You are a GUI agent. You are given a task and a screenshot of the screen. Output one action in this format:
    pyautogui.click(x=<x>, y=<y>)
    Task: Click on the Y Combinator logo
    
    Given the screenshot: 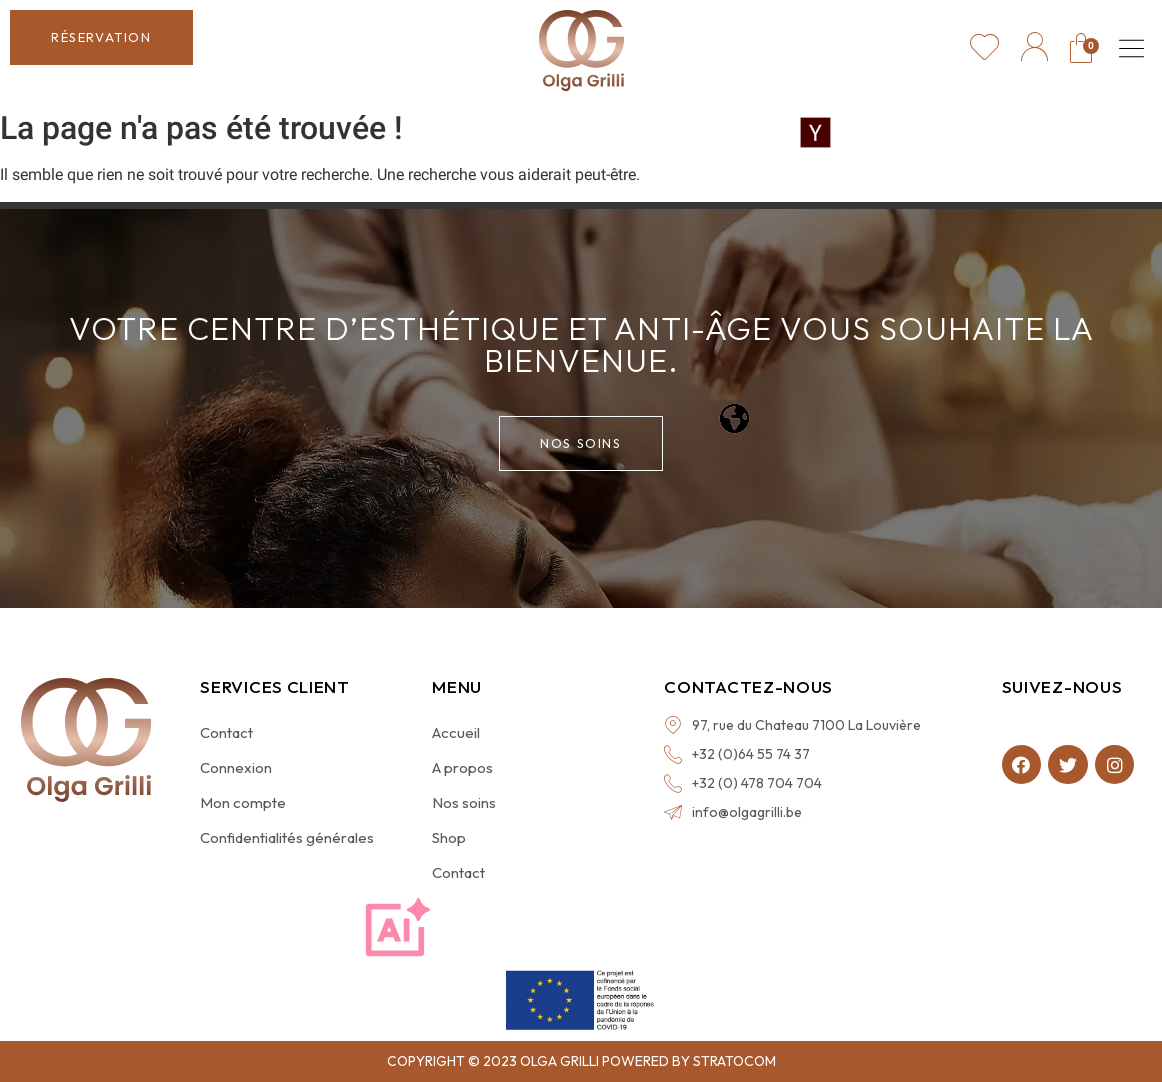 What is the action you would take?
    pyautogui.click(x=815, y=132)
    